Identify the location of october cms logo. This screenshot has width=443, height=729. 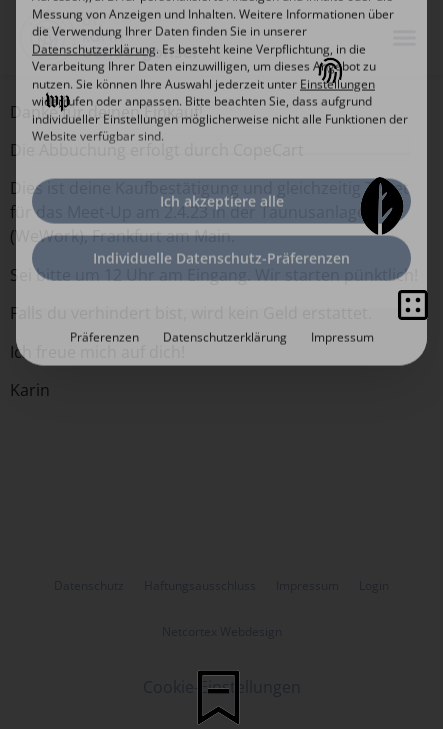
(382, 206).